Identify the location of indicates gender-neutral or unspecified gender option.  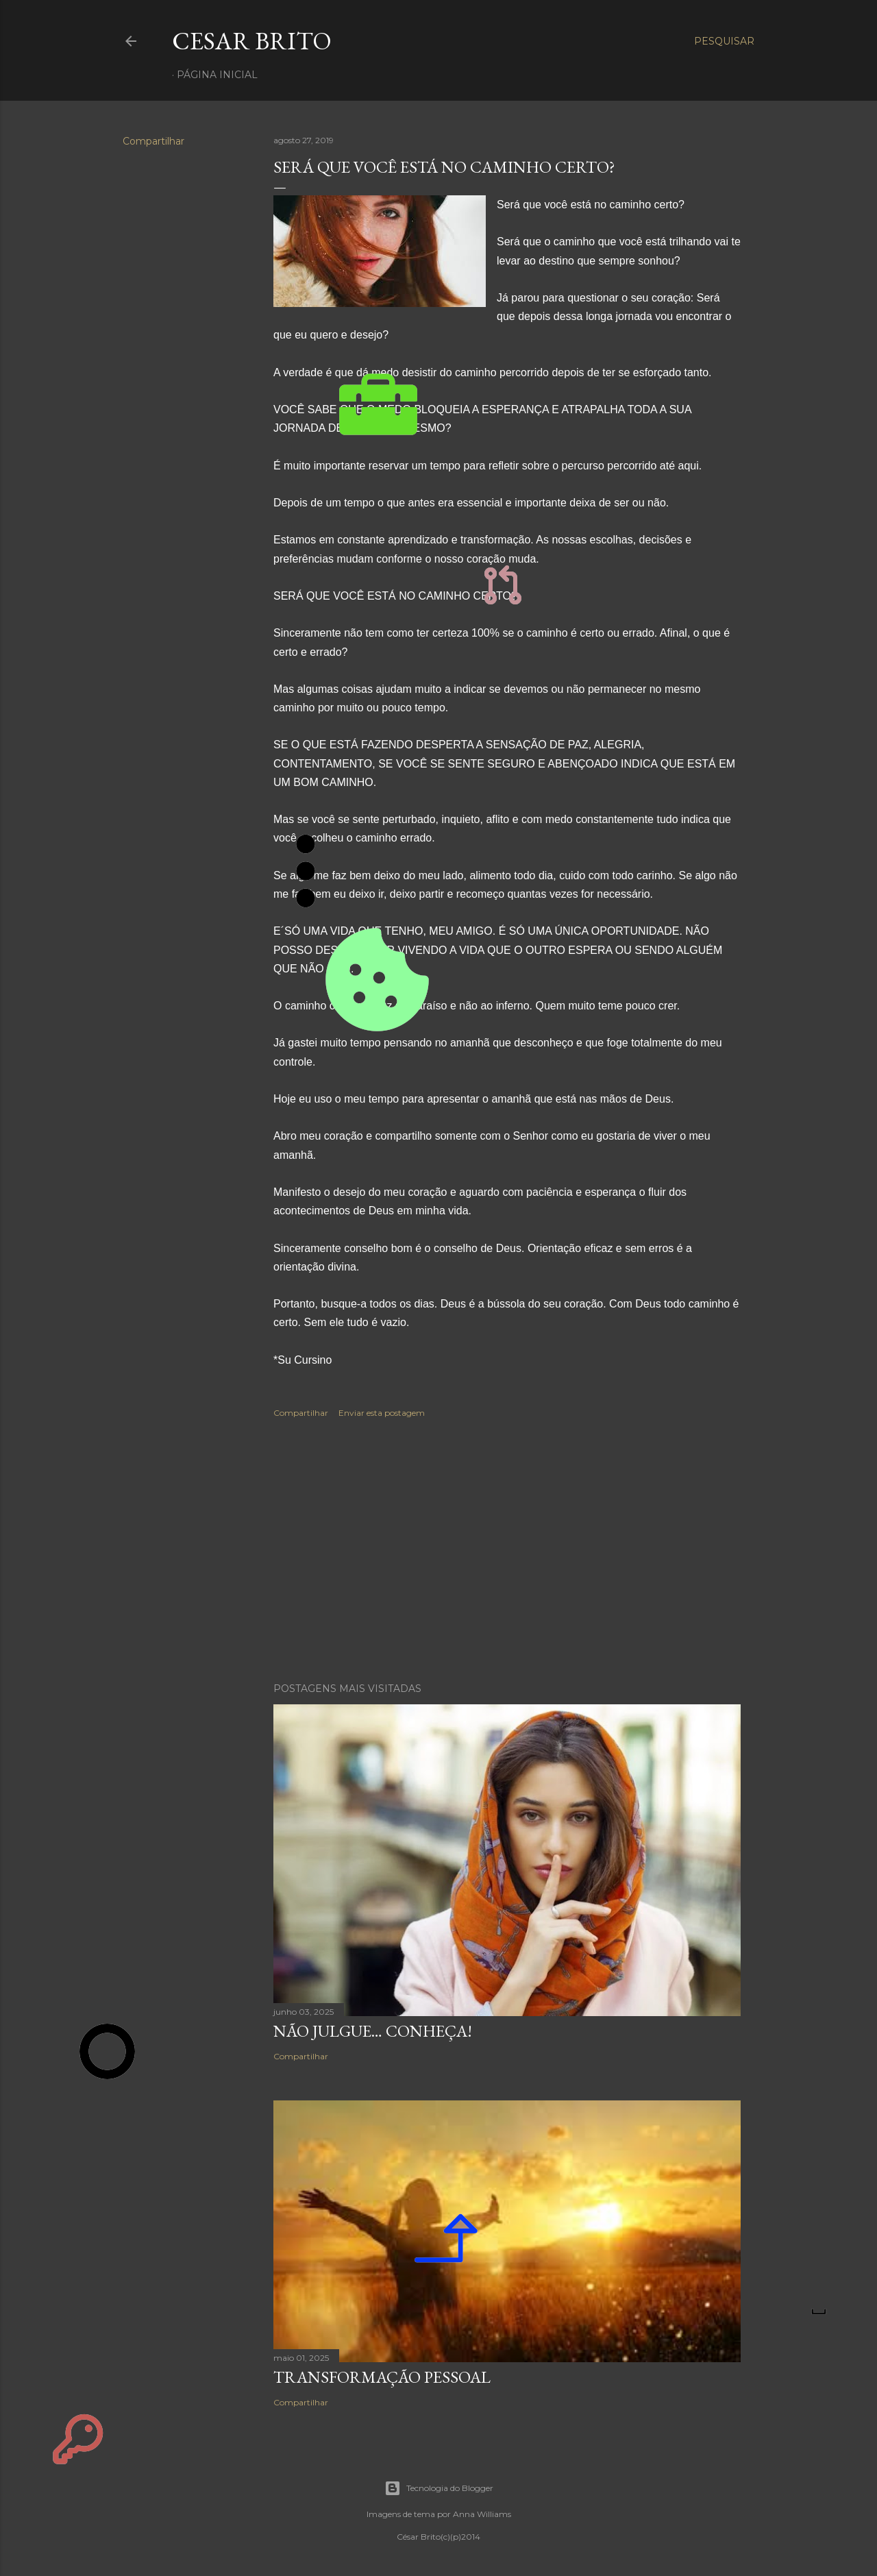
(107, 2051).